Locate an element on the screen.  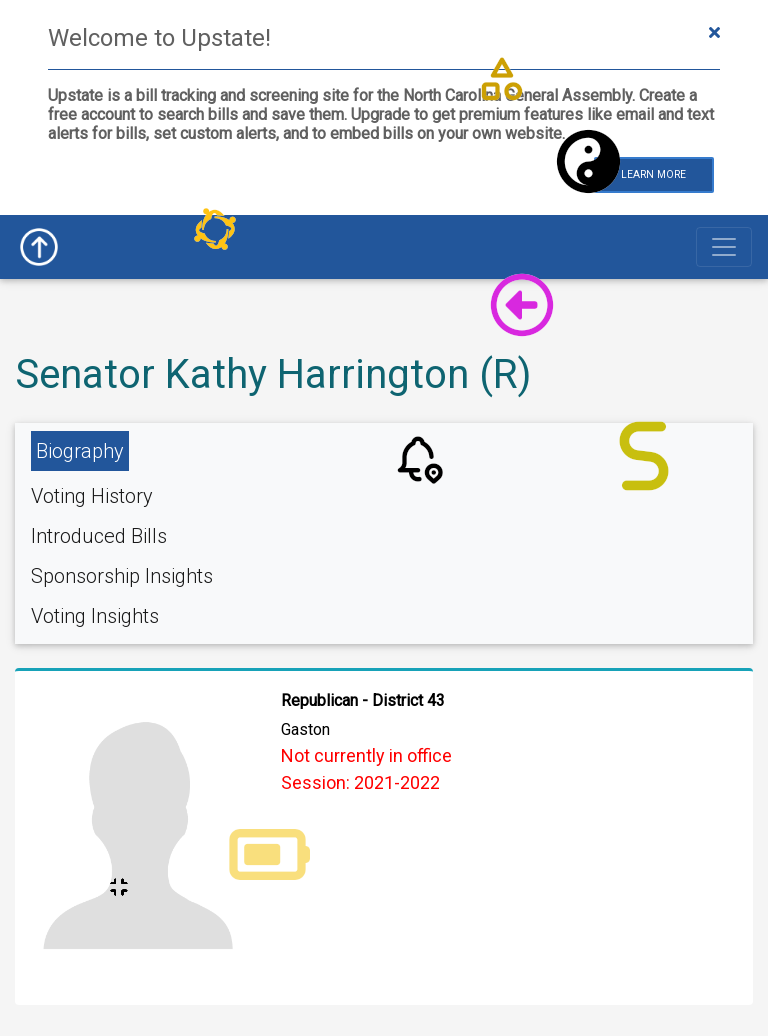
go back to the previous screen is located at coordinates (522, 305).